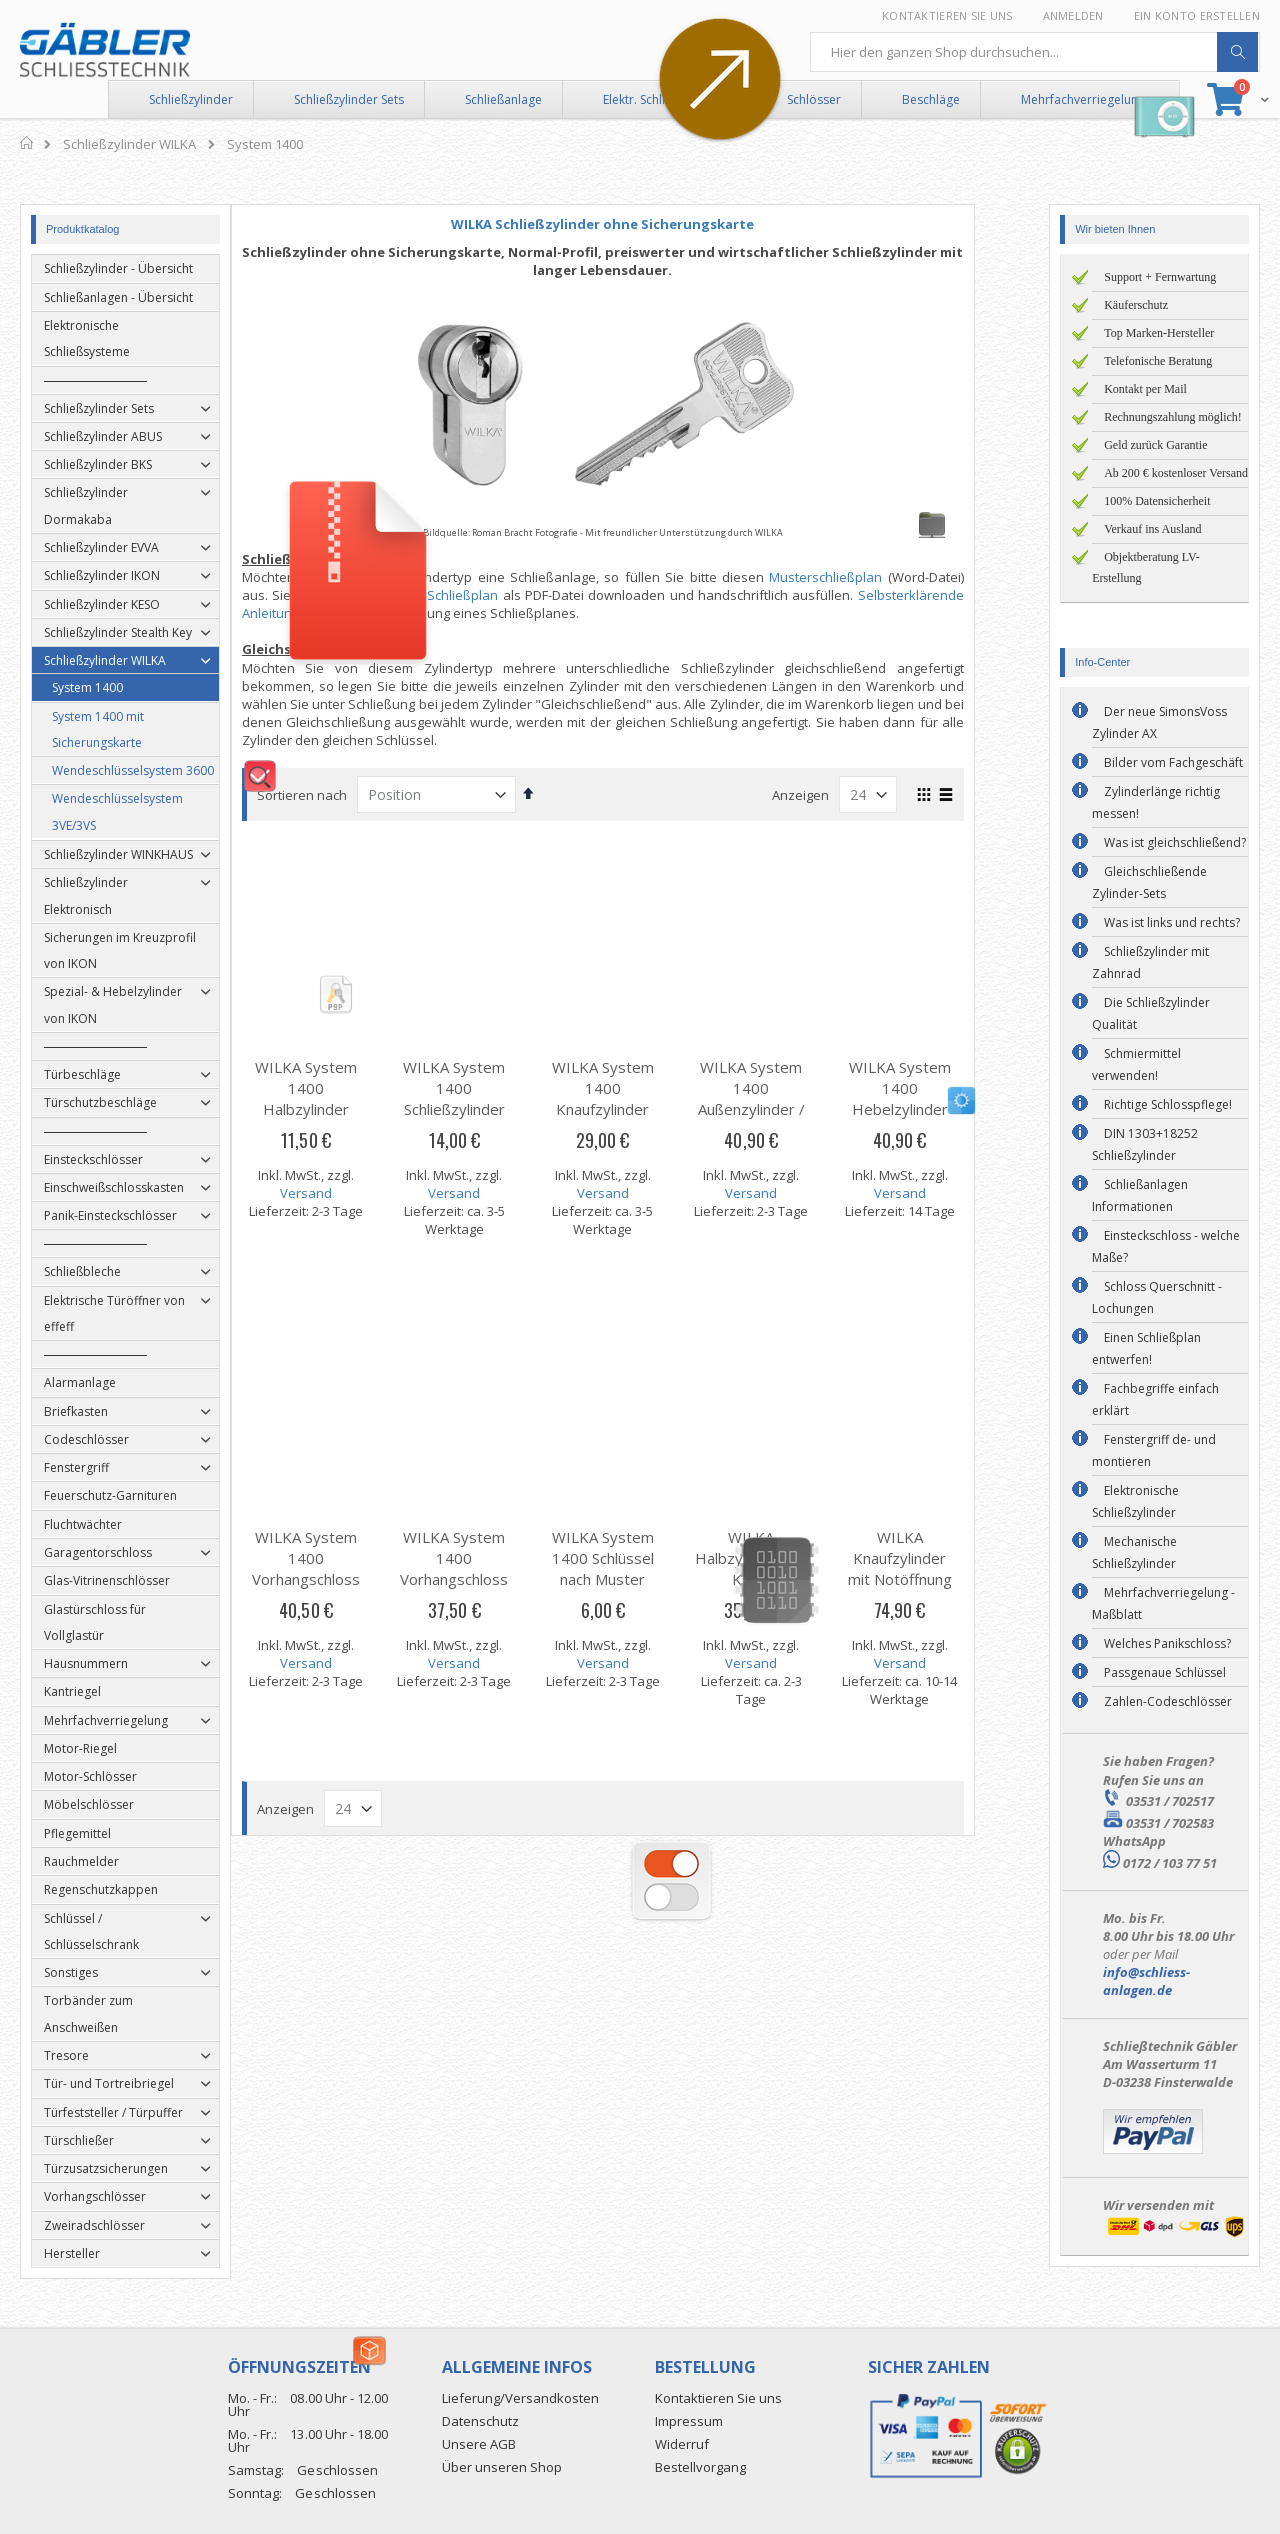 This screenshot has width=1280, height=2534. Describe the element at coordinates (961, 1100) in the screenshot. I see `access system runtime components` at that location.